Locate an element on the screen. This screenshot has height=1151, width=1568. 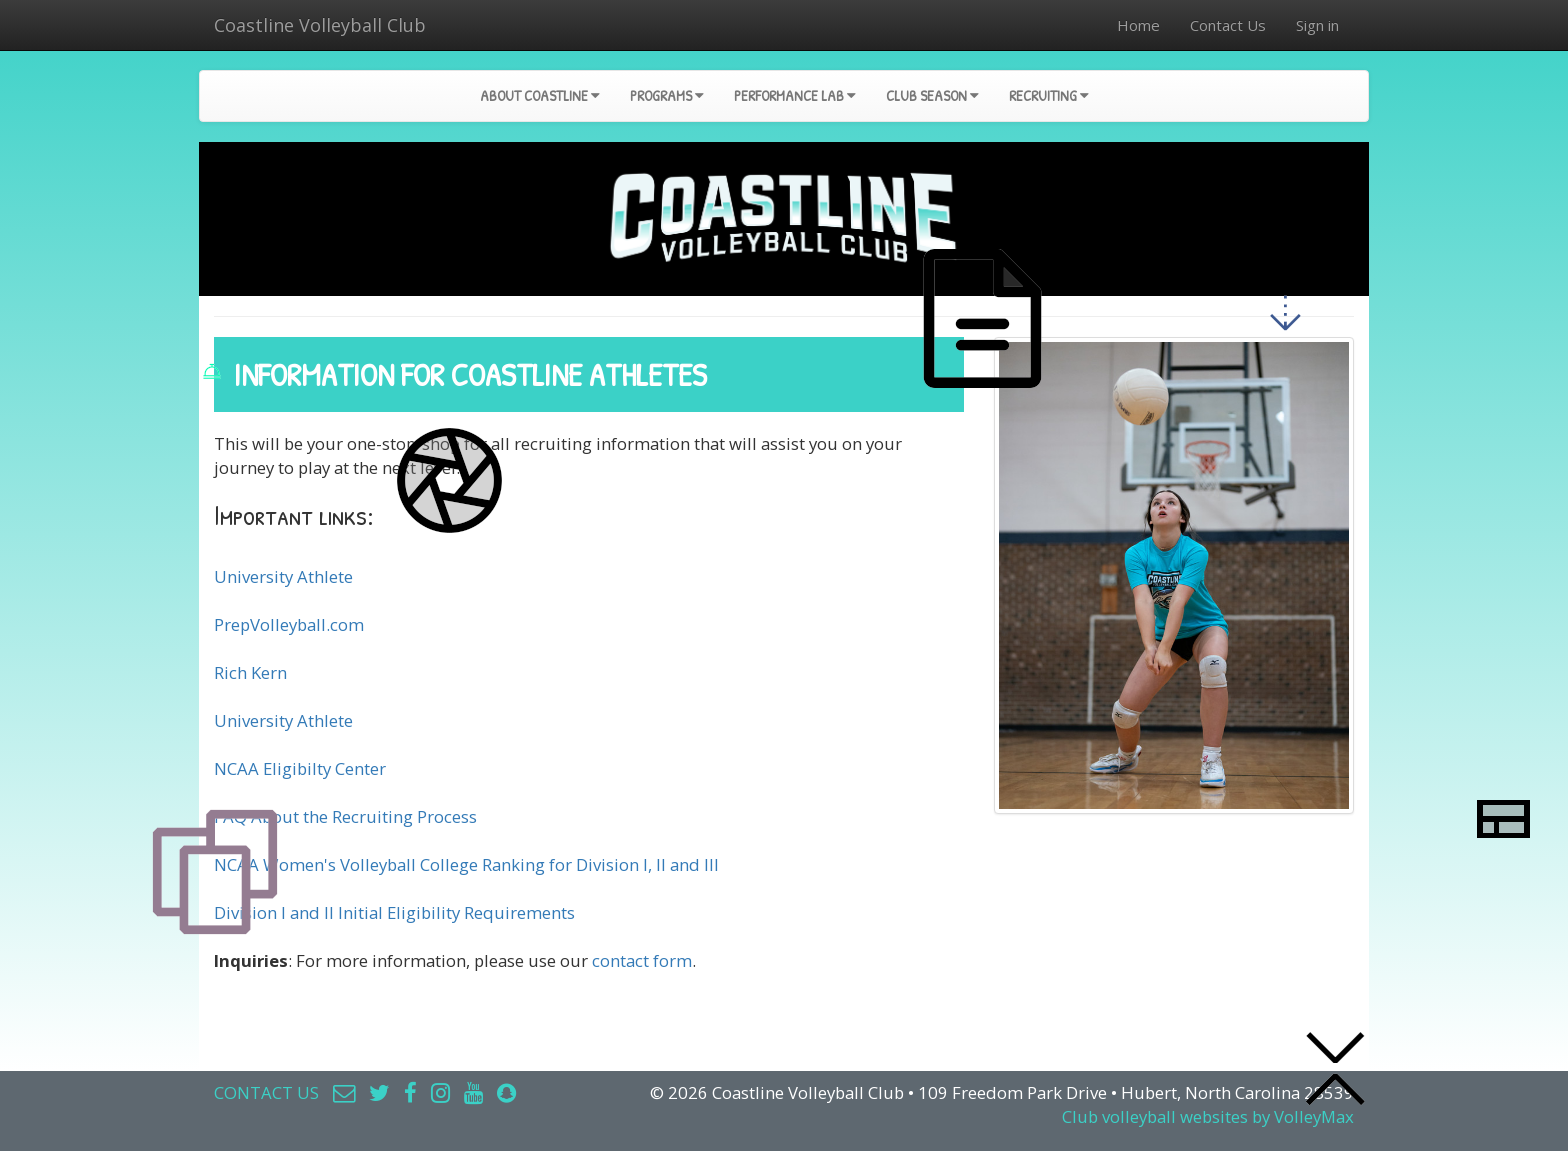
fetch changes from a remote git repository is located at coordinates (1284, 313).